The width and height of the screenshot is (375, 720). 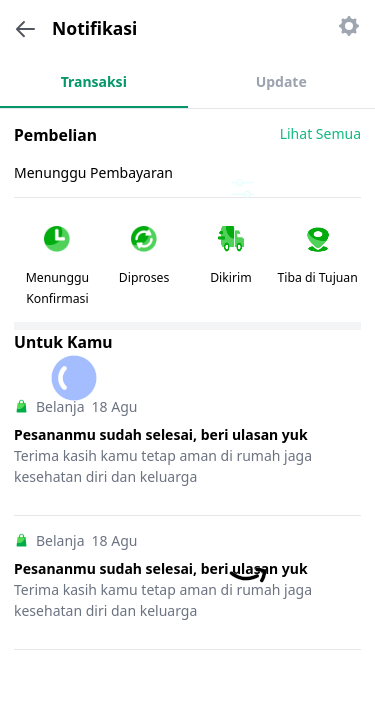 I want to click on apply inner shadow effect to the left side, so click(x=74, y=378).